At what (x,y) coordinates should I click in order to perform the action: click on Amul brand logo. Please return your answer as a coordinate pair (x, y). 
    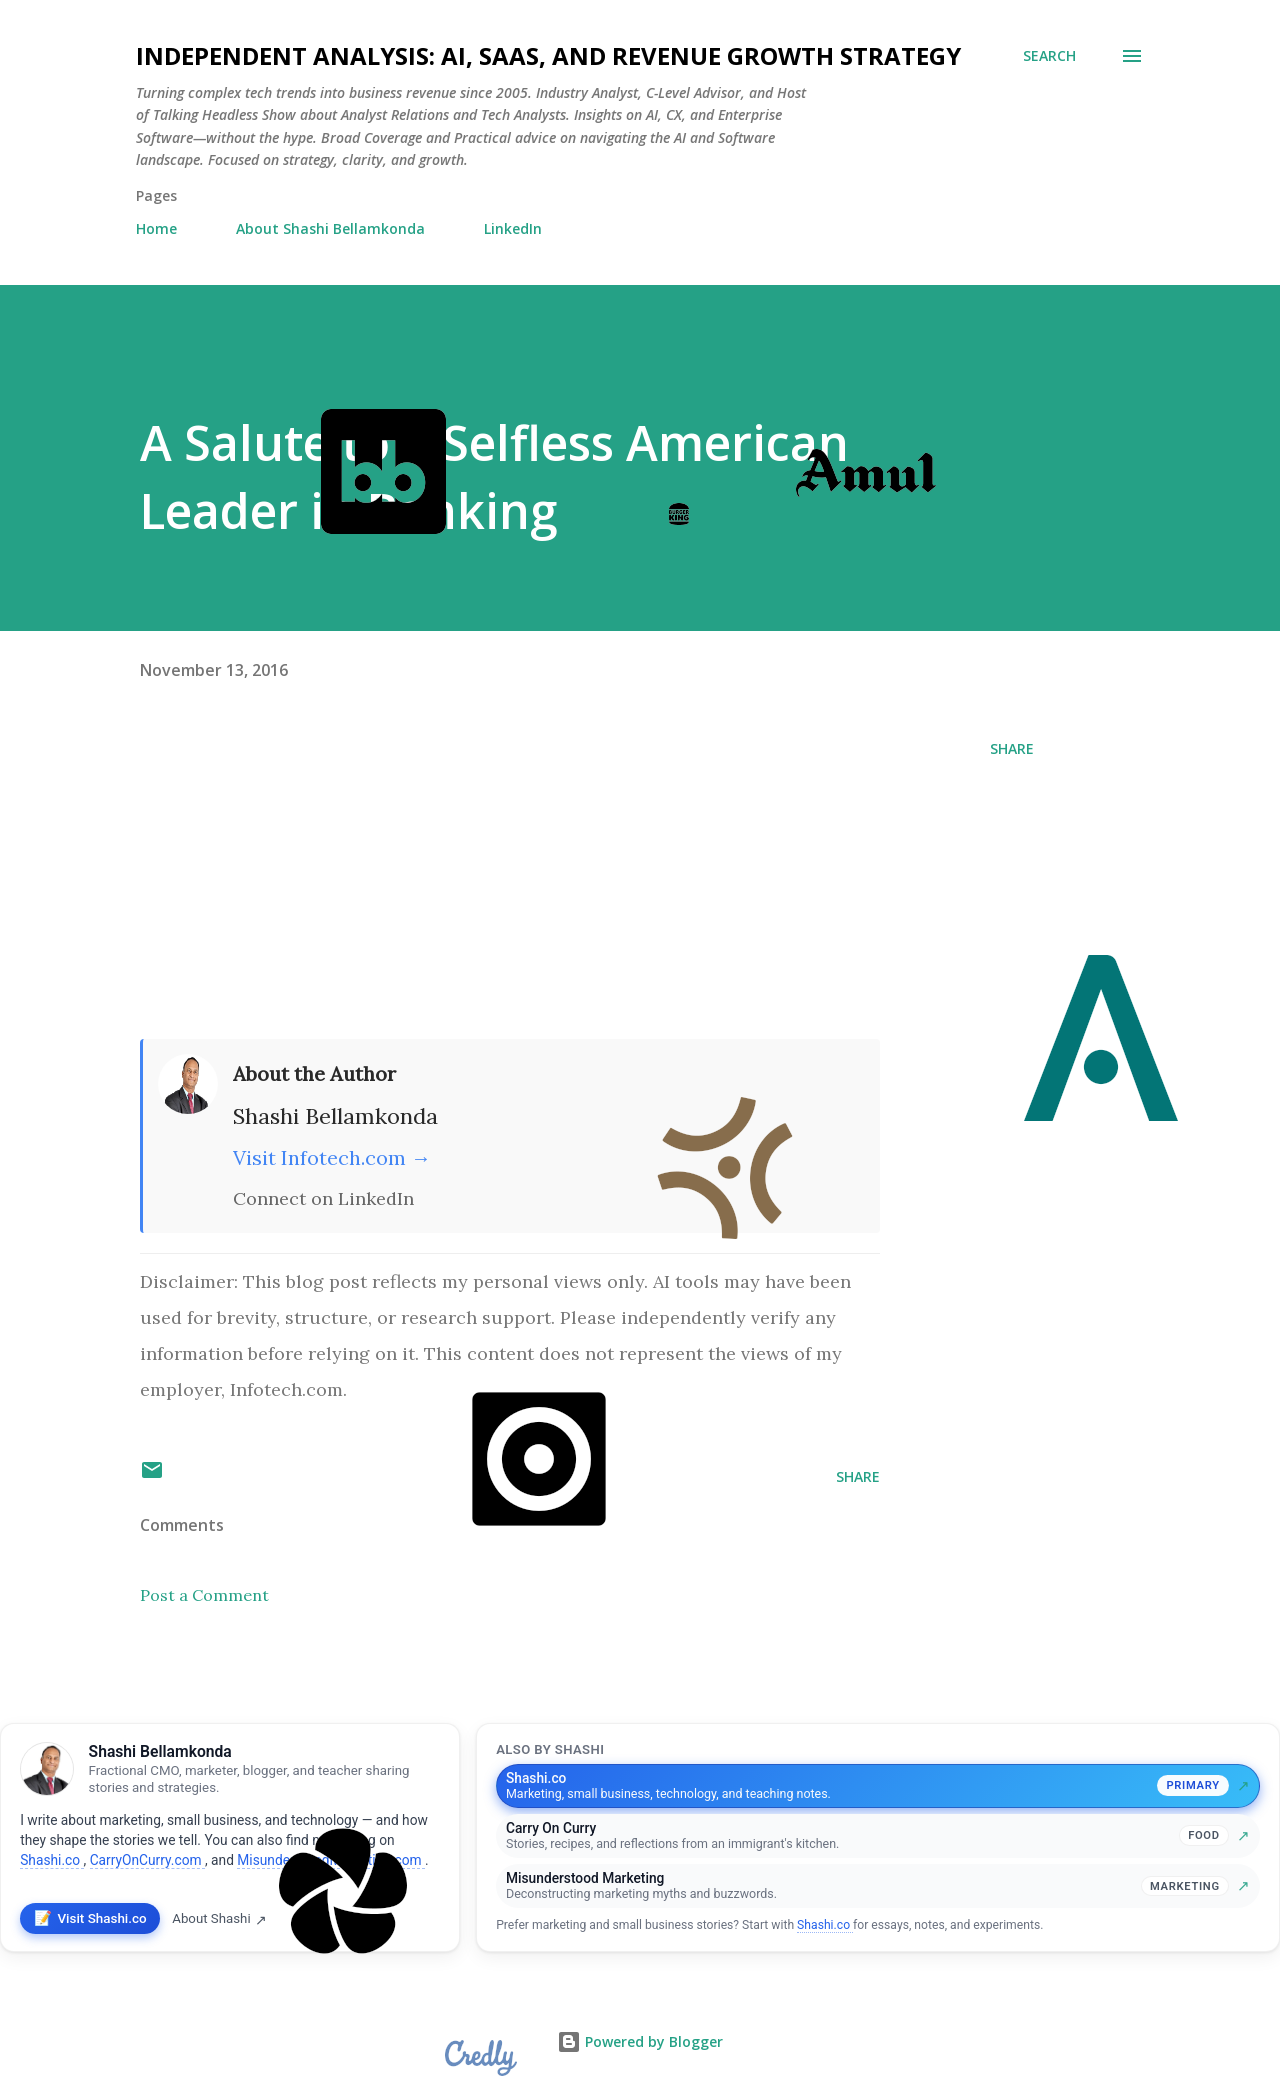
    Looking at the image, I should click on (866, 473).